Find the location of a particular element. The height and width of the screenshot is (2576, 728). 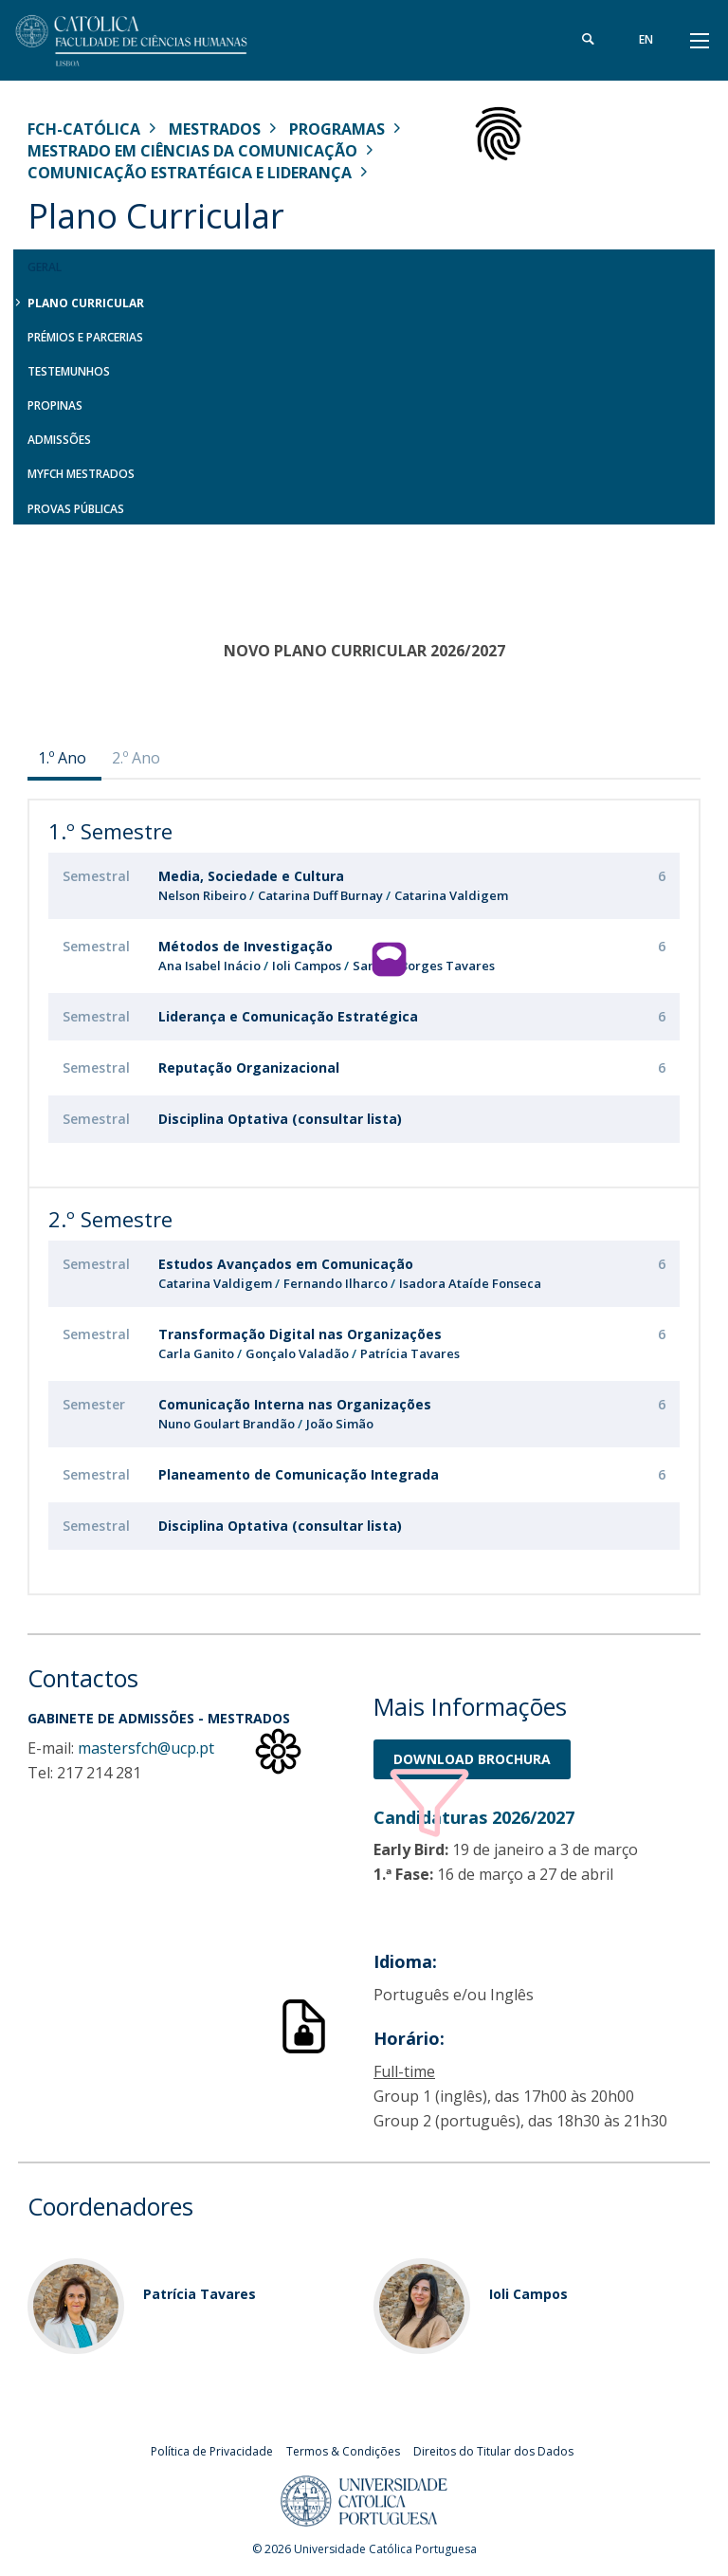

authenticate with fingerprint is located at coordinates (499, 134).